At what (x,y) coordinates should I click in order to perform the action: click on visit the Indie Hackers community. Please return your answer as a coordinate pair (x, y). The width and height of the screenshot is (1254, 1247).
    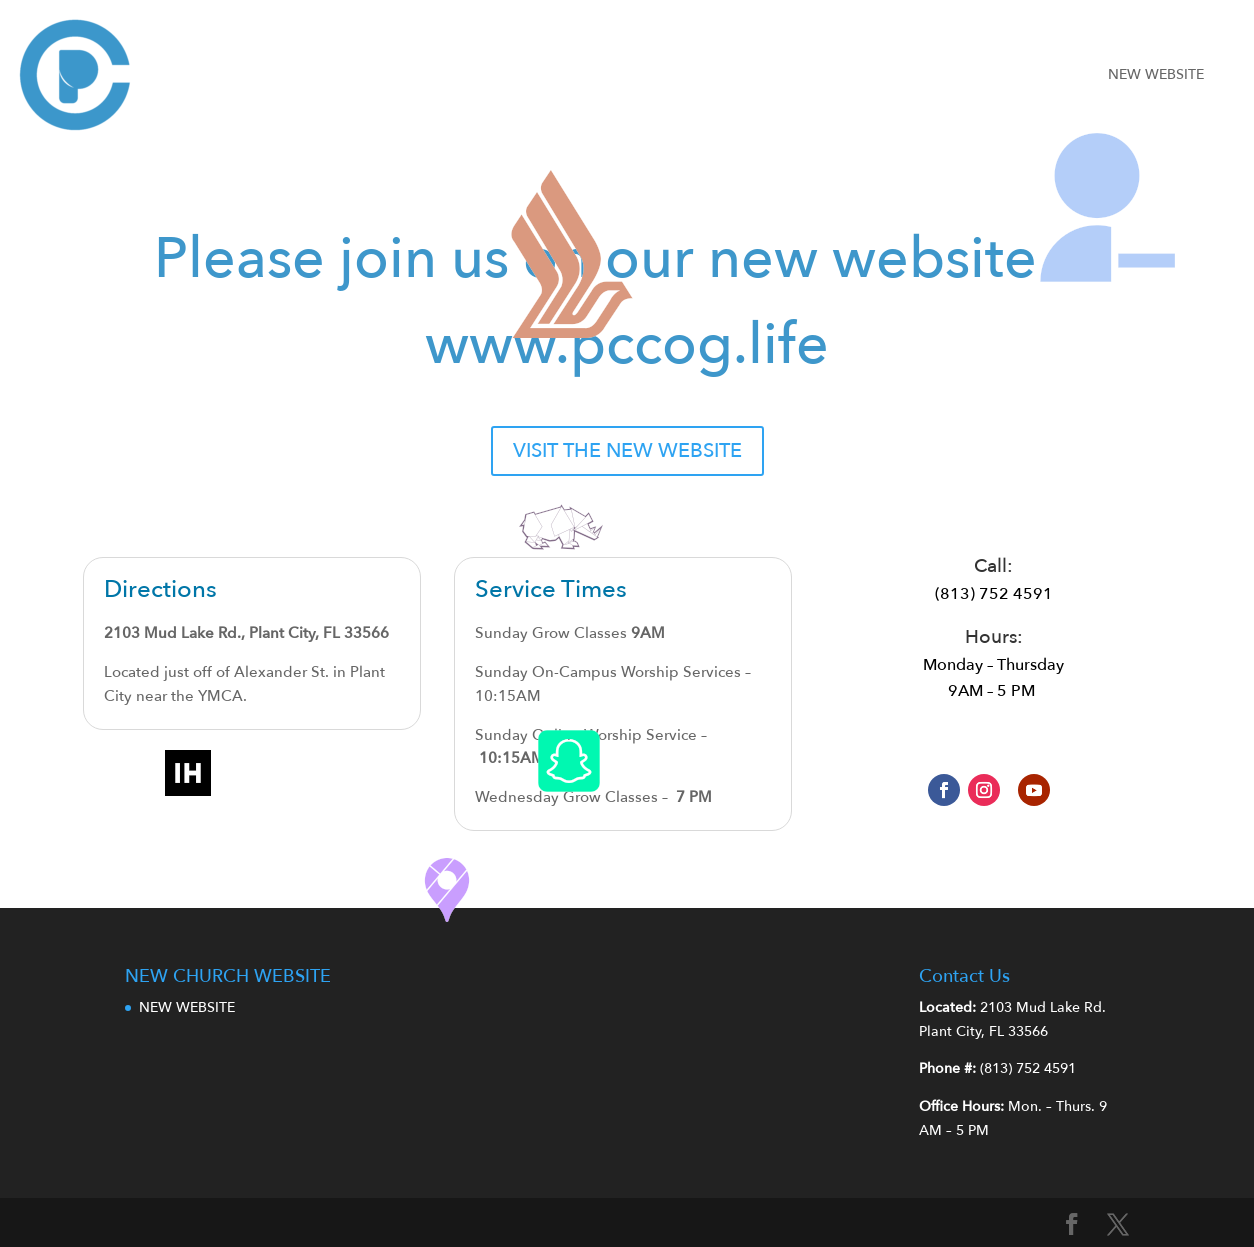
    Looking at the image, I should click on (188, 773).